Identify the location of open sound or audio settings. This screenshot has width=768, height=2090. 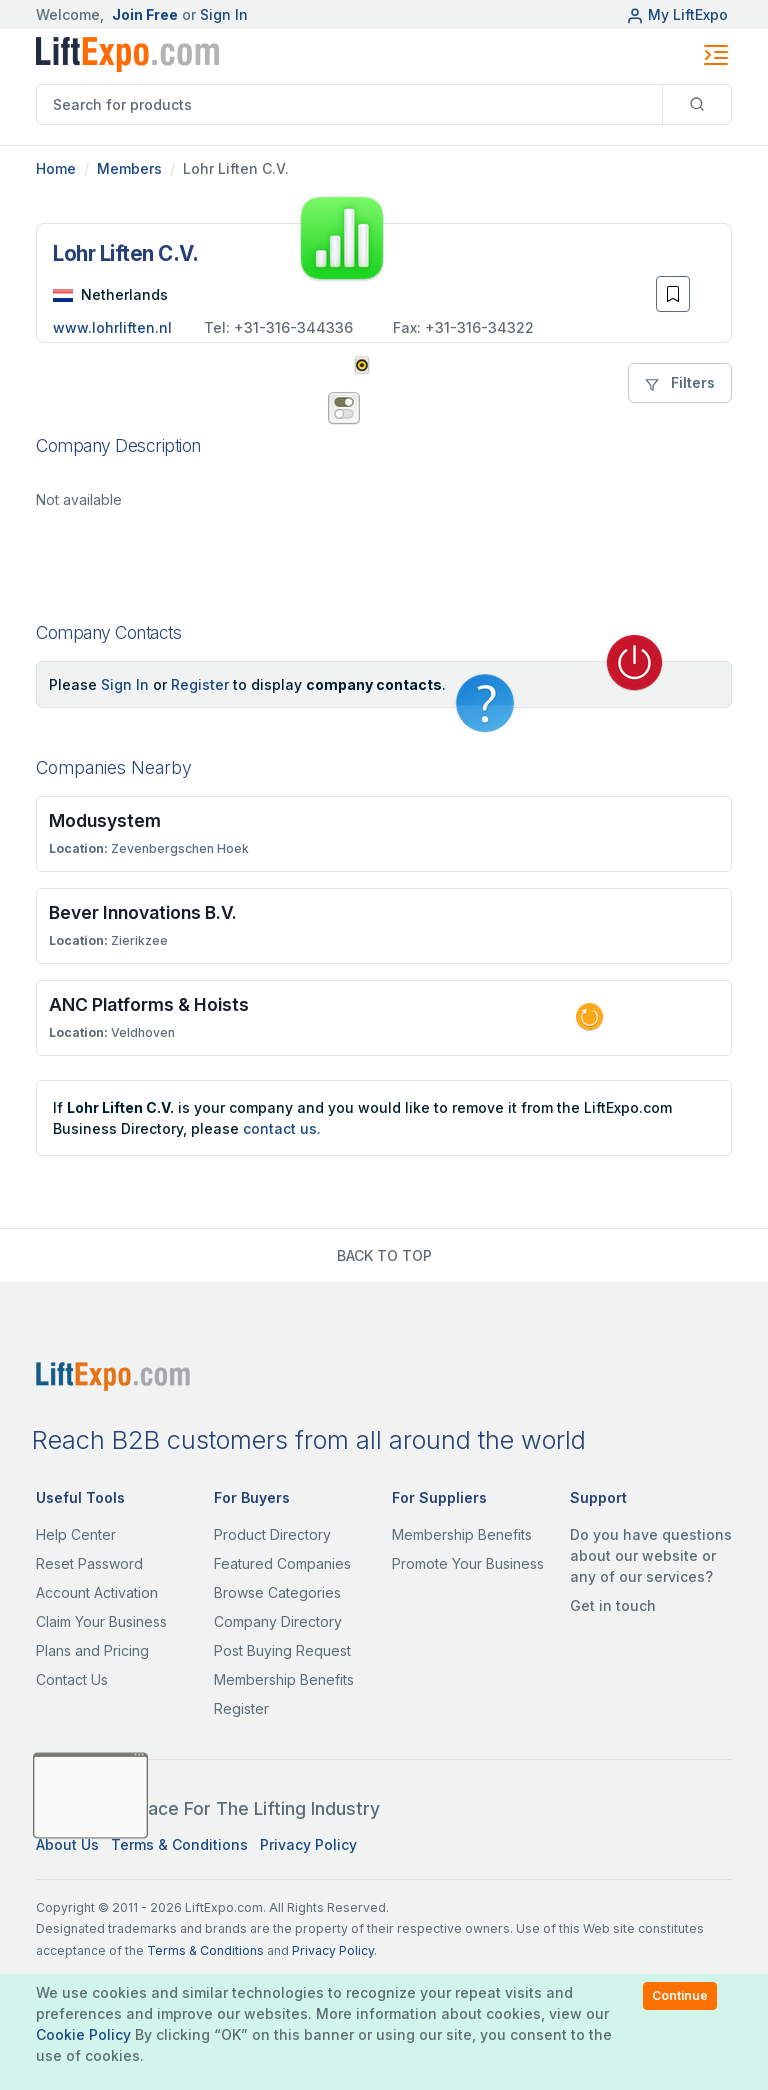
(362, 365).